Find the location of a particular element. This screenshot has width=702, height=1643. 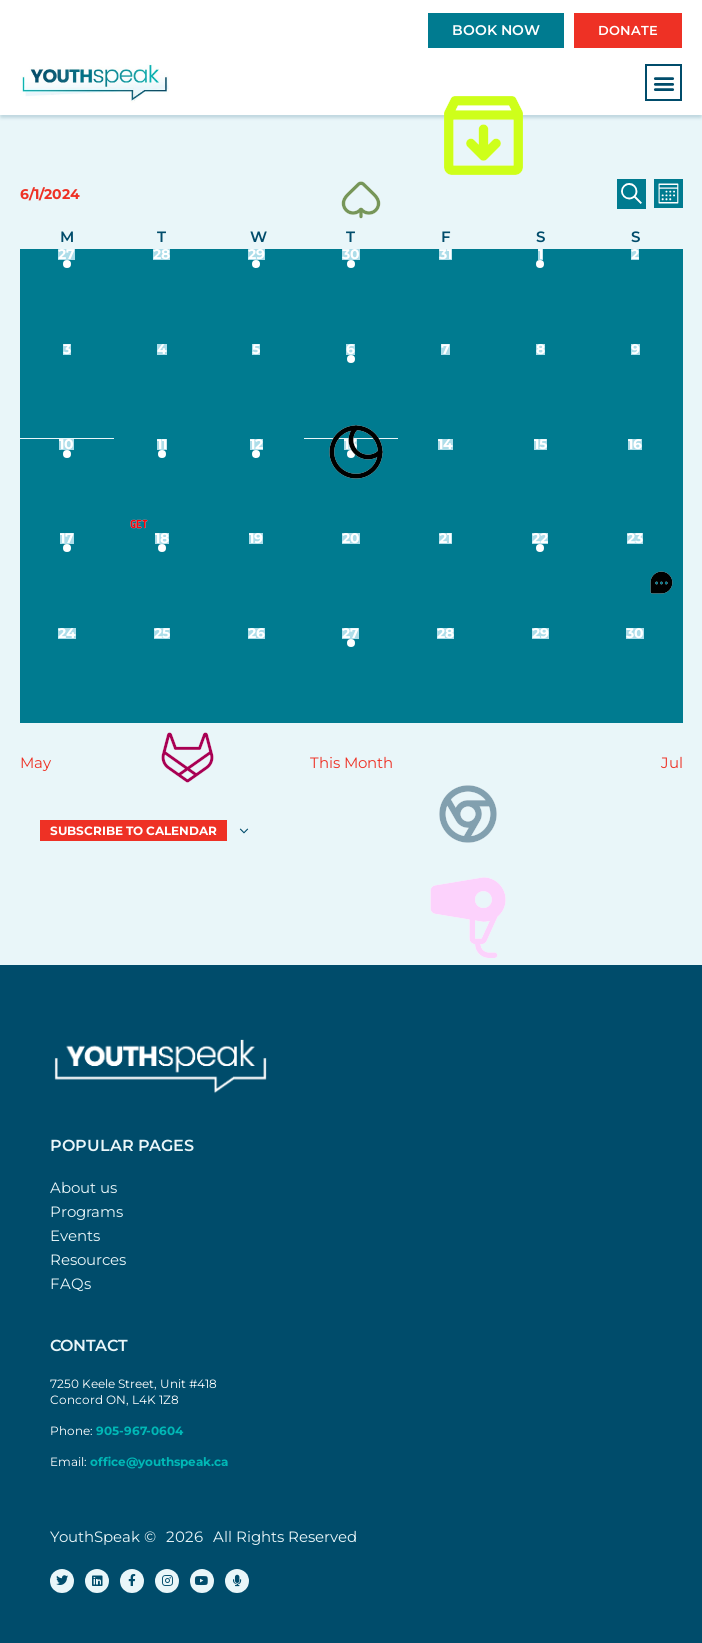

open GitLab repository is located at coordinates (187, 756).